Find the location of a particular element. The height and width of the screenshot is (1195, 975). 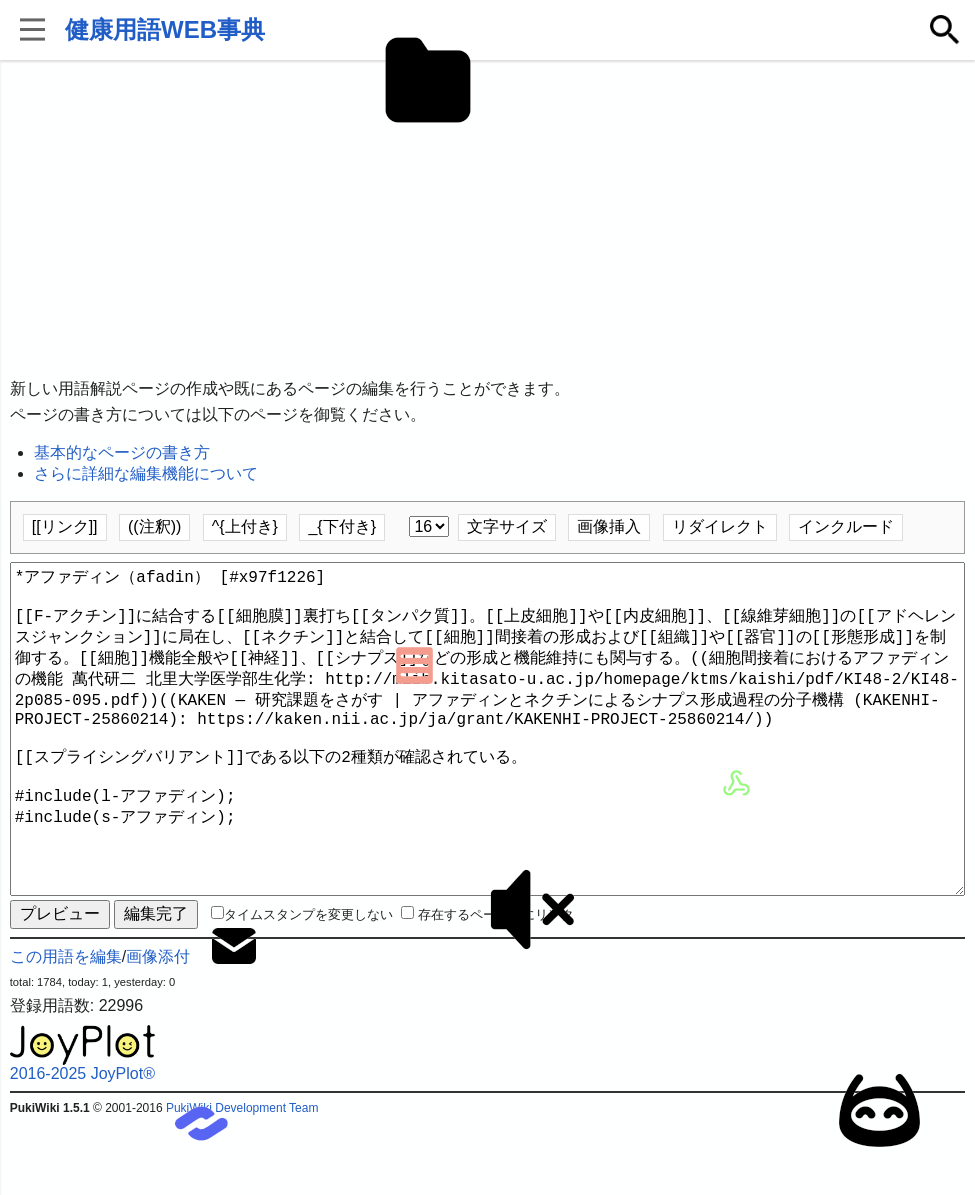

open your inbox or messages is located at coordinates (234, 946).